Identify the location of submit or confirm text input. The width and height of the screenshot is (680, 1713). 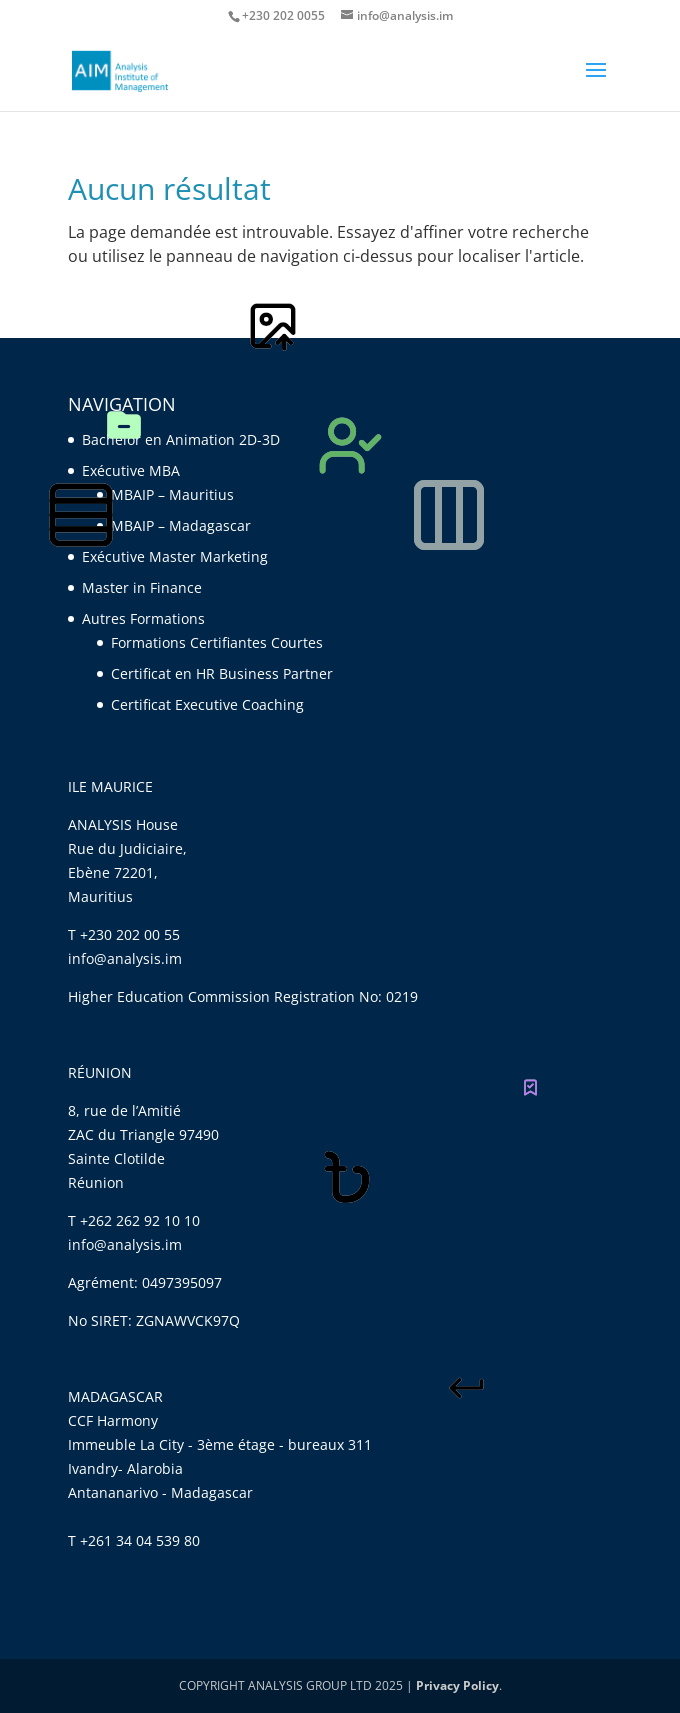
(467, 1388).